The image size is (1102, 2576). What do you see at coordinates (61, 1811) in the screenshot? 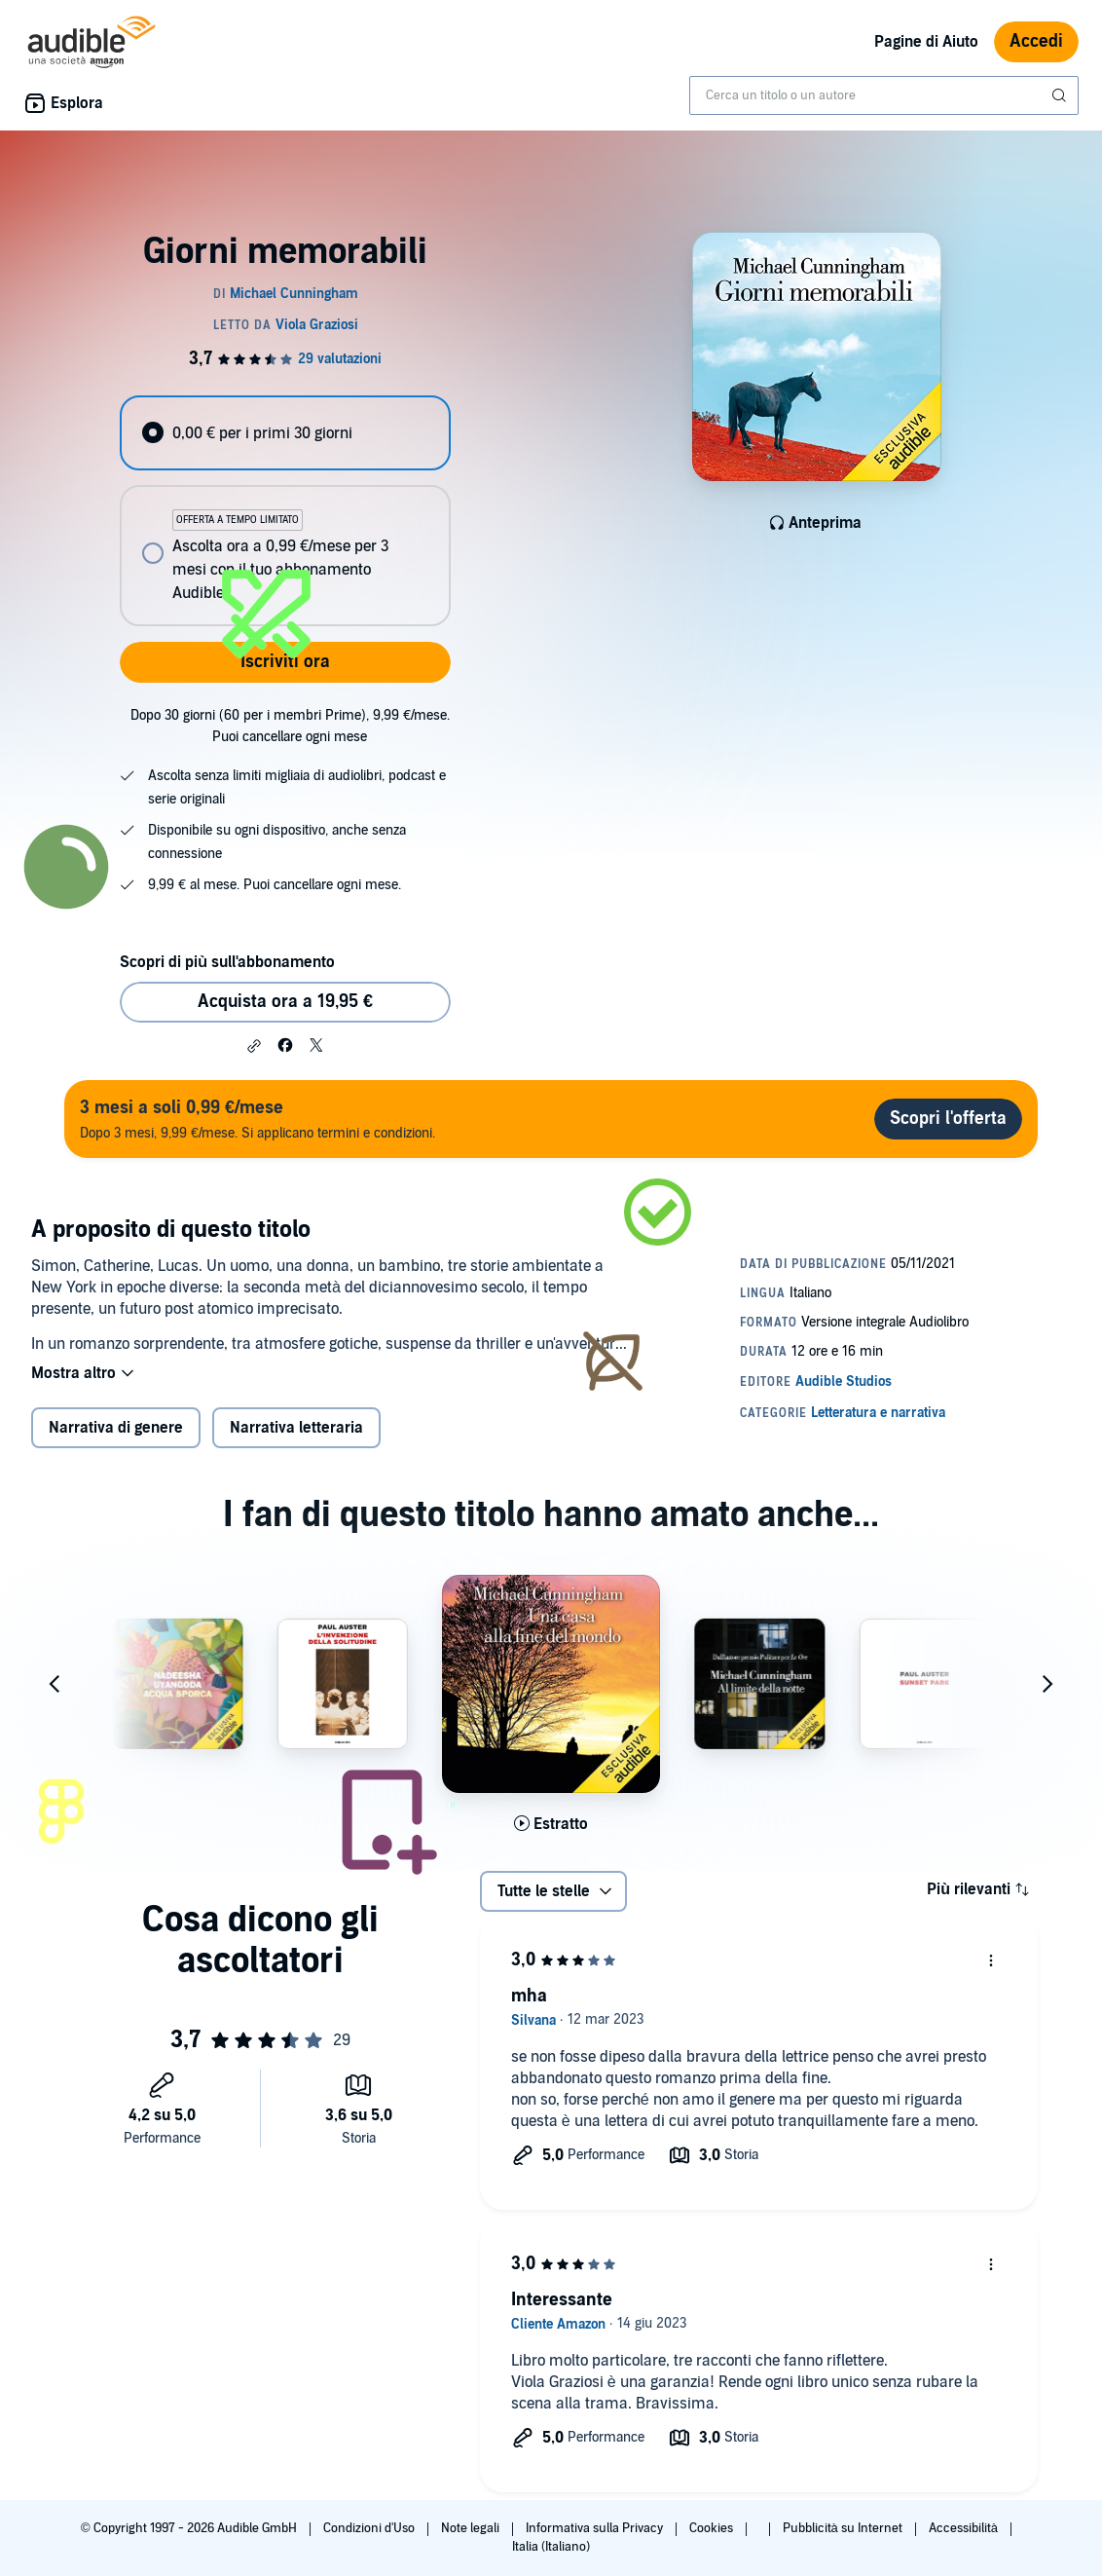
I see `open figma design file` at bounding box center [61, 1811].